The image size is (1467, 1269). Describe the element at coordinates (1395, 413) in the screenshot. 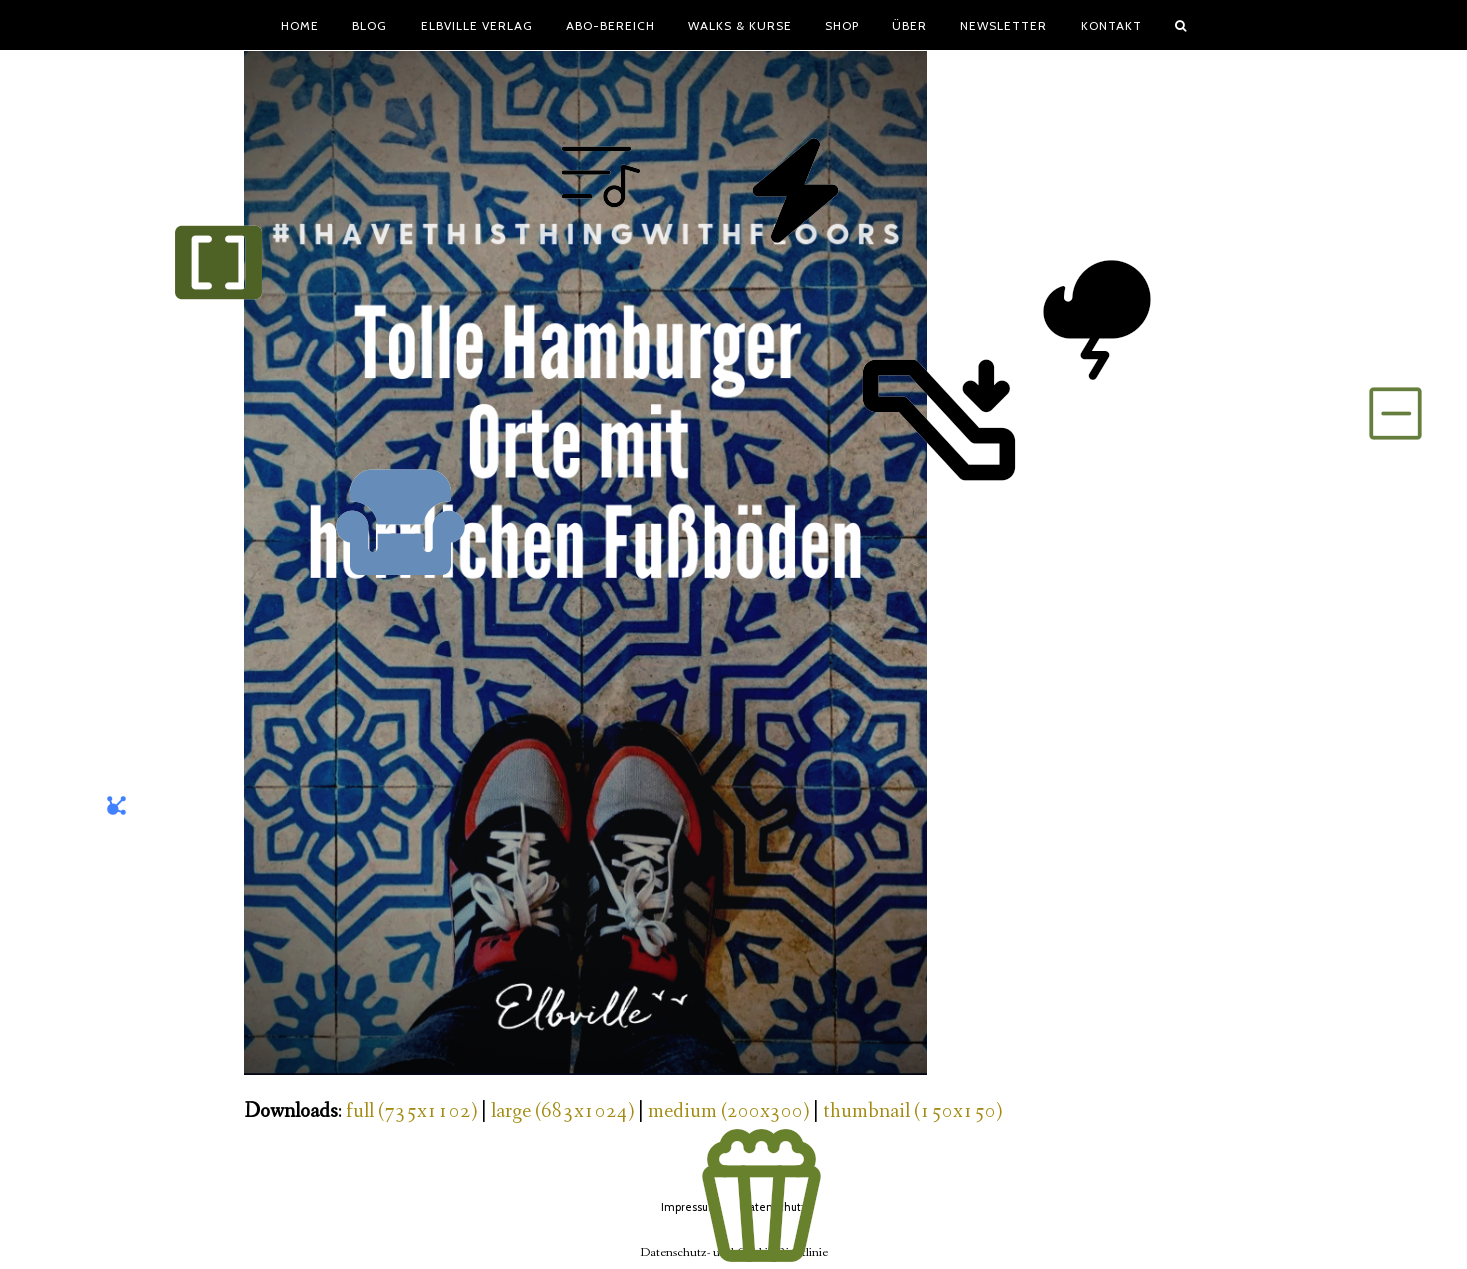

I see `remove item from diff comparison` at that location.